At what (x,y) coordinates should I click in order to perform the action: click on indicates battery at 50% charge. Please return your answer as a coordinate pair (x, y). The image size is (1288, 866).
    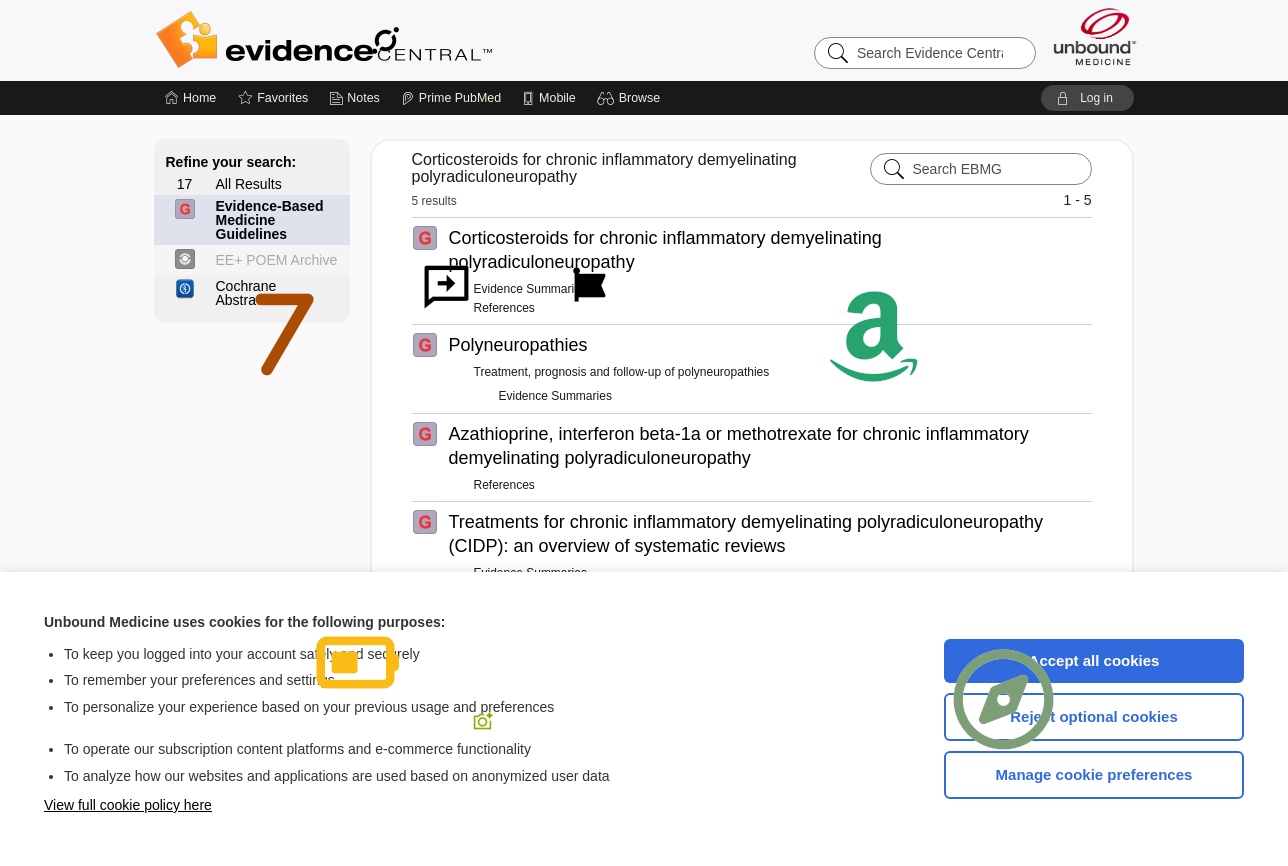
    Looking at the image, I should click on (355, 662).